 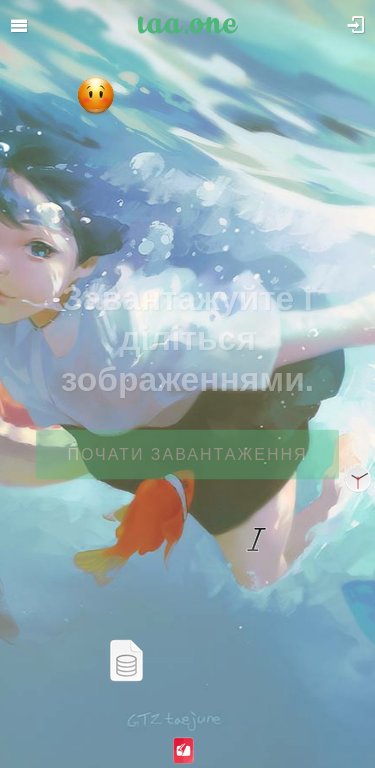 What do you see at coordinates (126, 660) in the screenshot?
I see `open a database file` at bounding box center [126, 660].